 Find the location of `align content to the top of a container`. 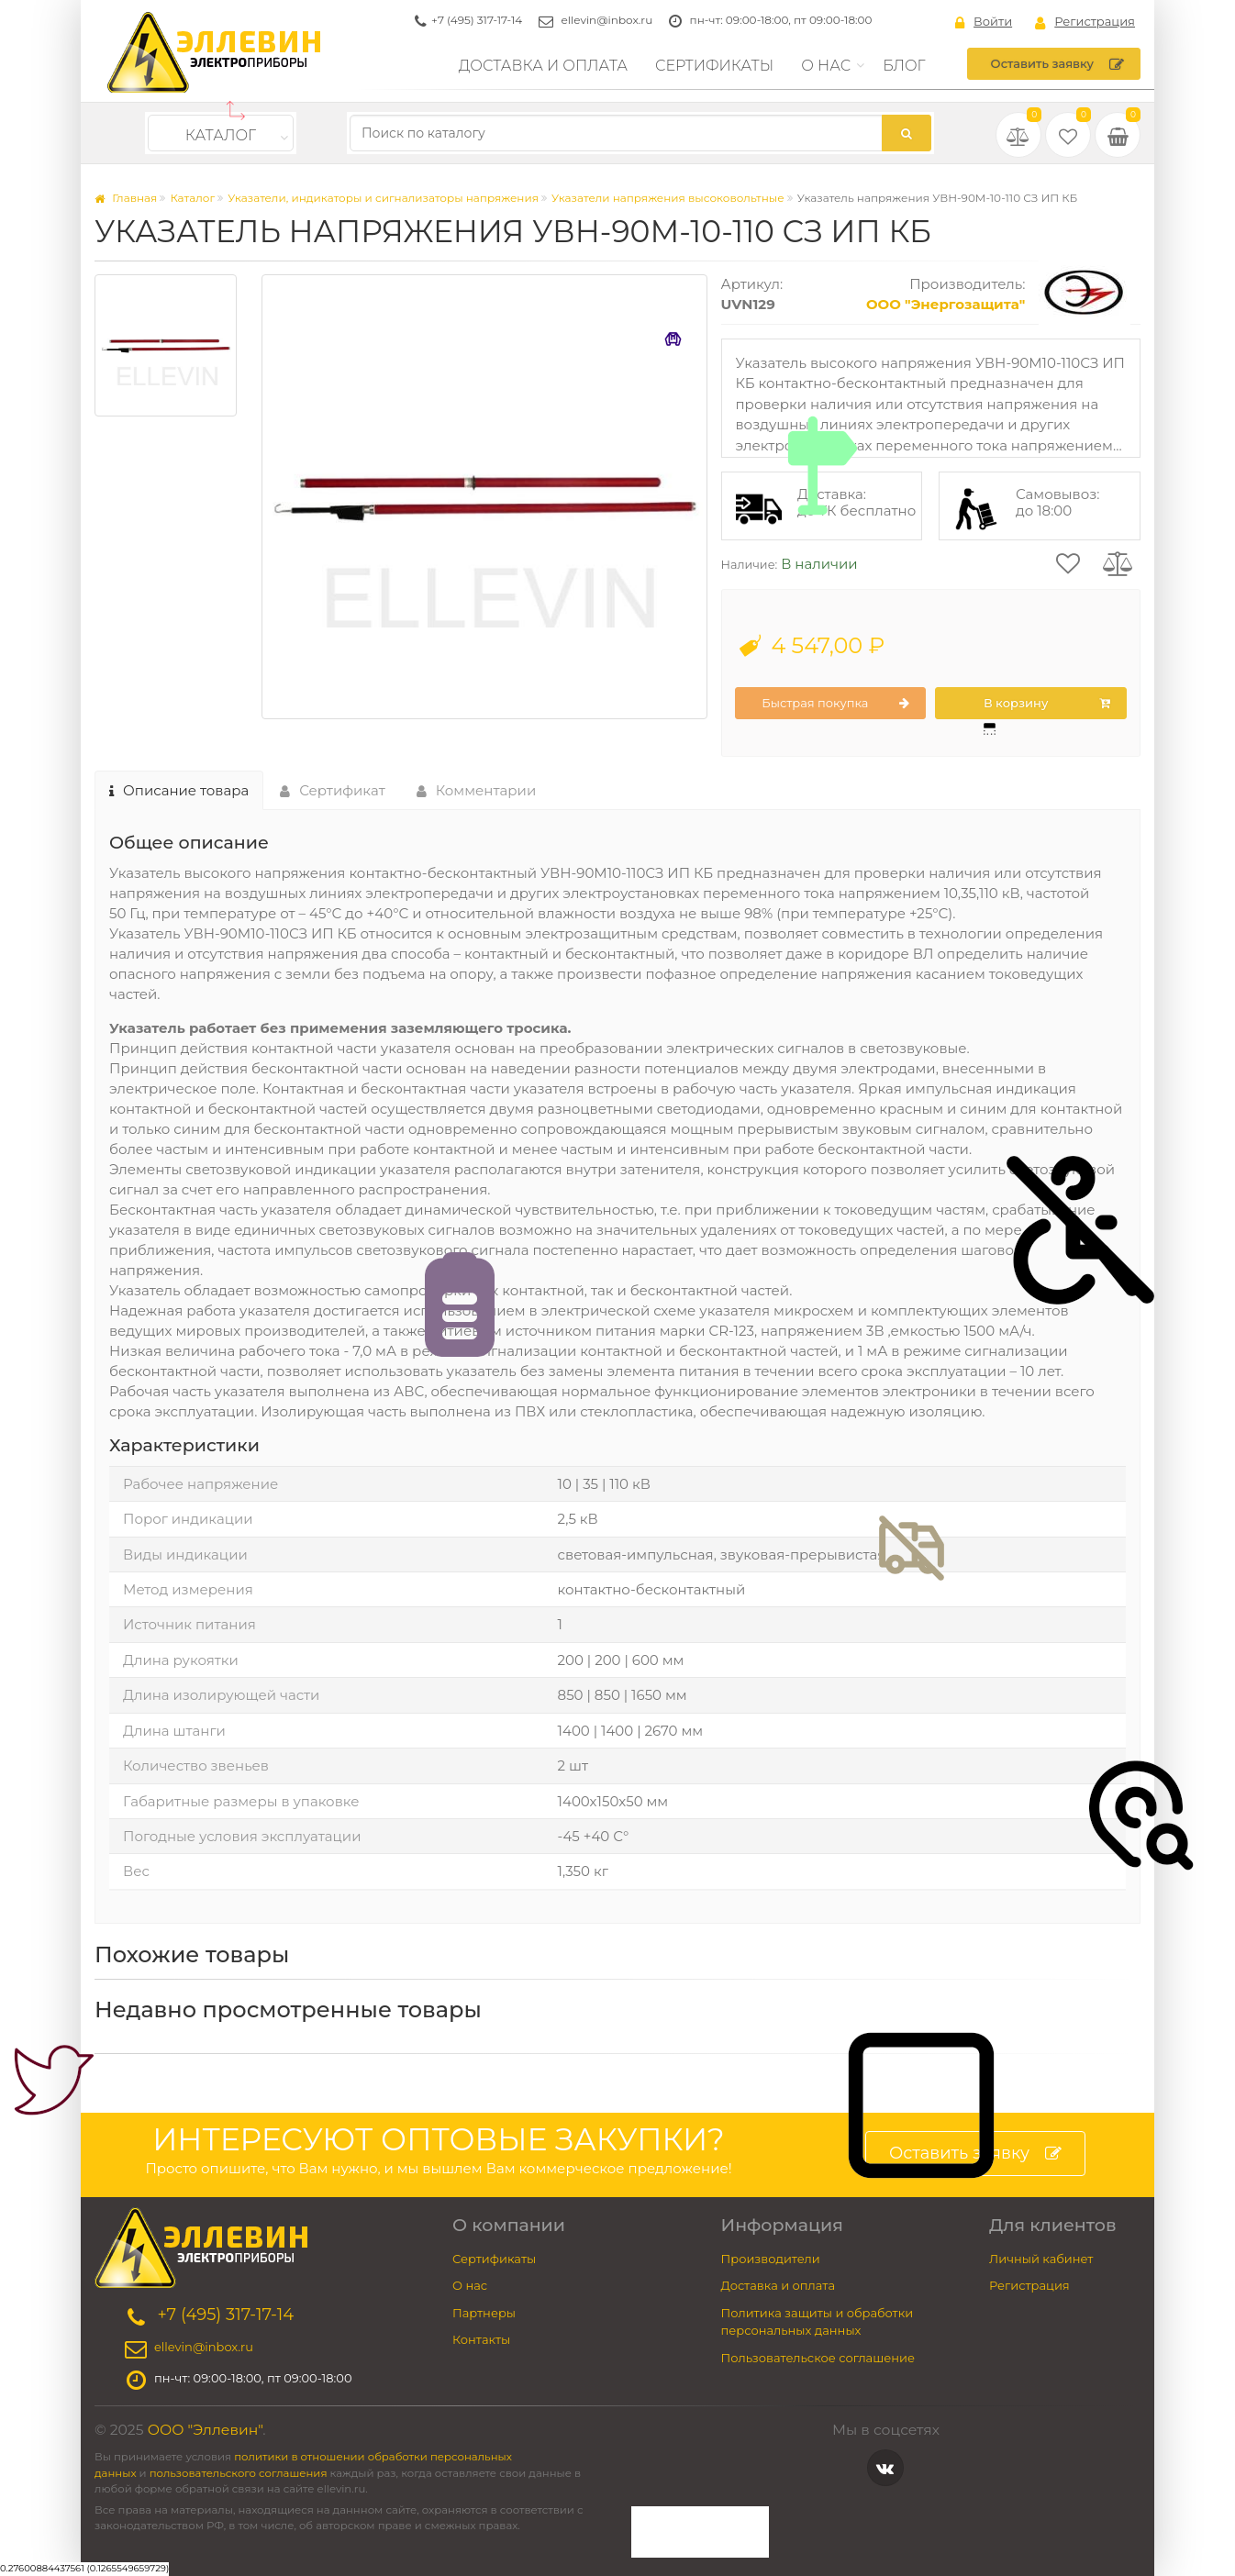

align content to the top of a container is located at coordinates (989, 728).